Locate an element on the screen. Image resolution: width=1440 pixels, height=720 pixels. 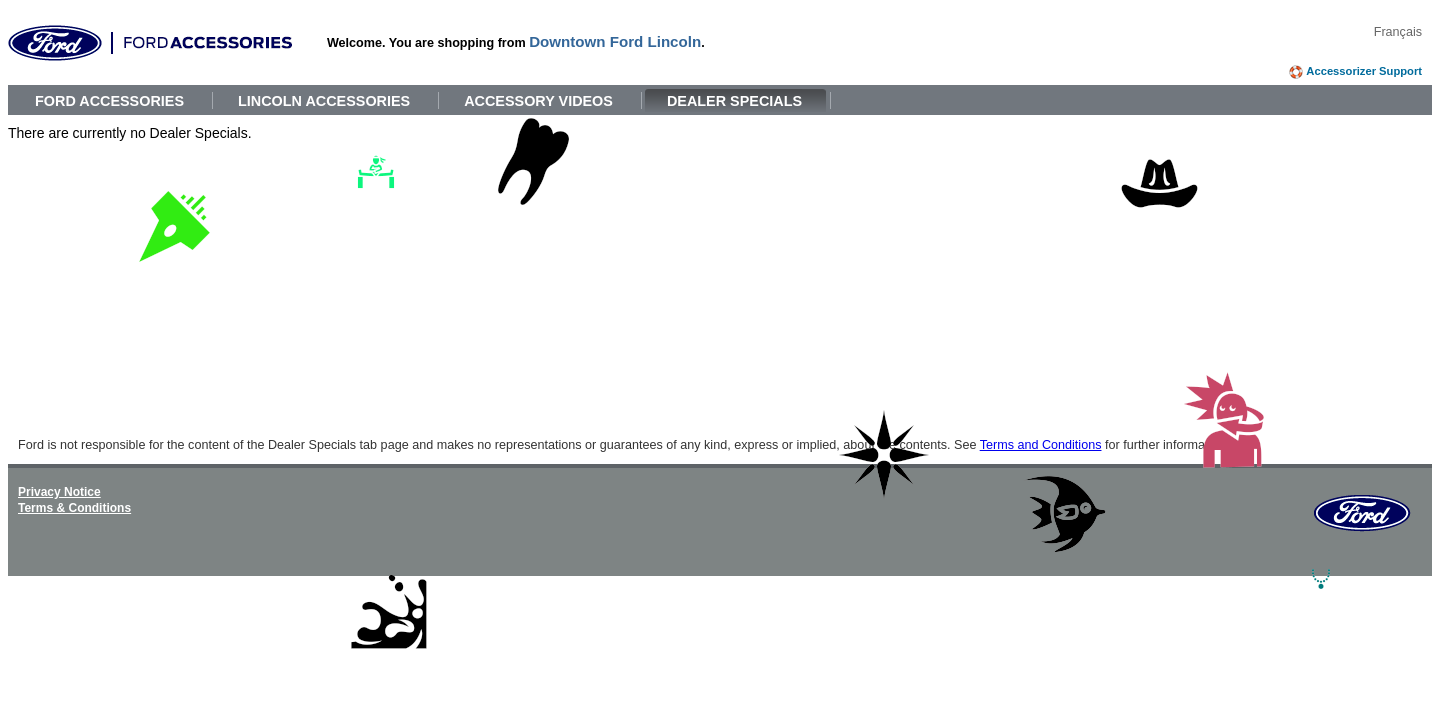
select light fighter spacecraft class is located at coordinates (174, 226).